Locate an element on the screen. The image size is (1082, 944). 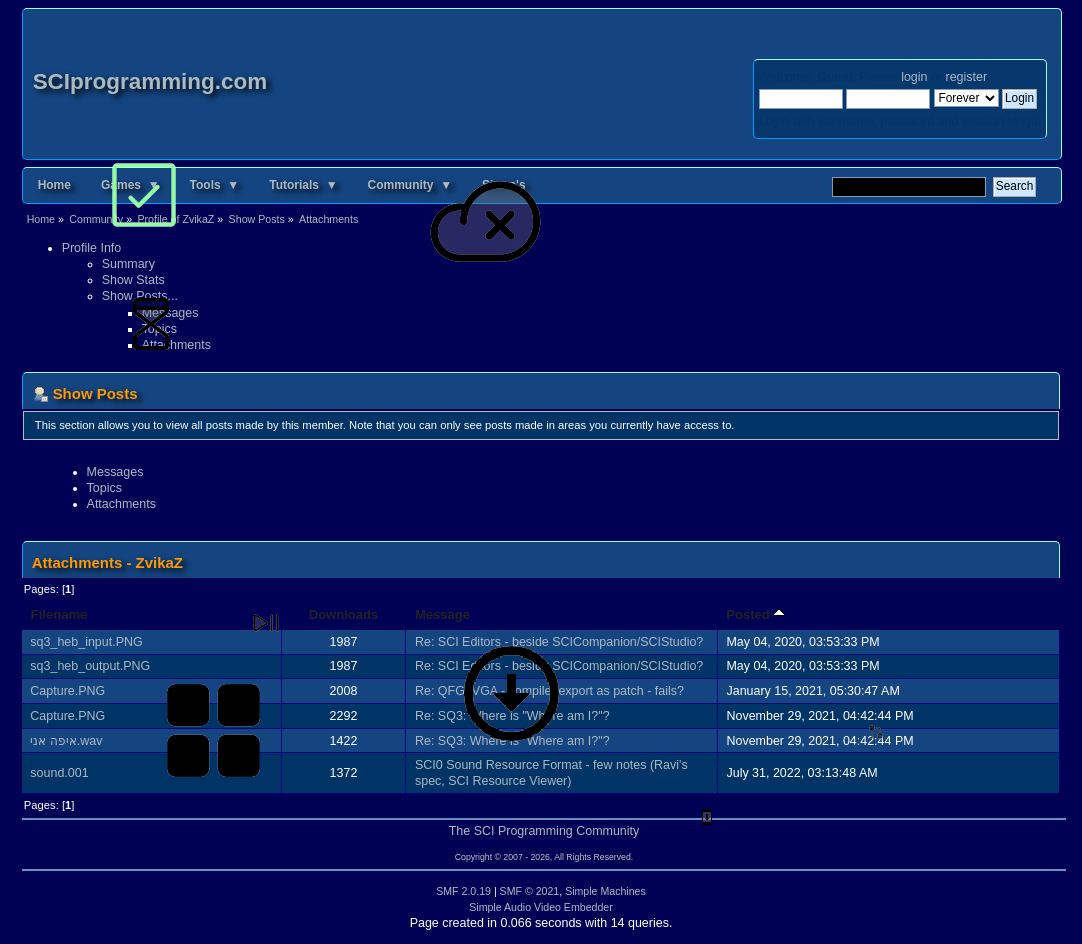
indicates a timer with significant time remaining is located at coordinates (151, 324).